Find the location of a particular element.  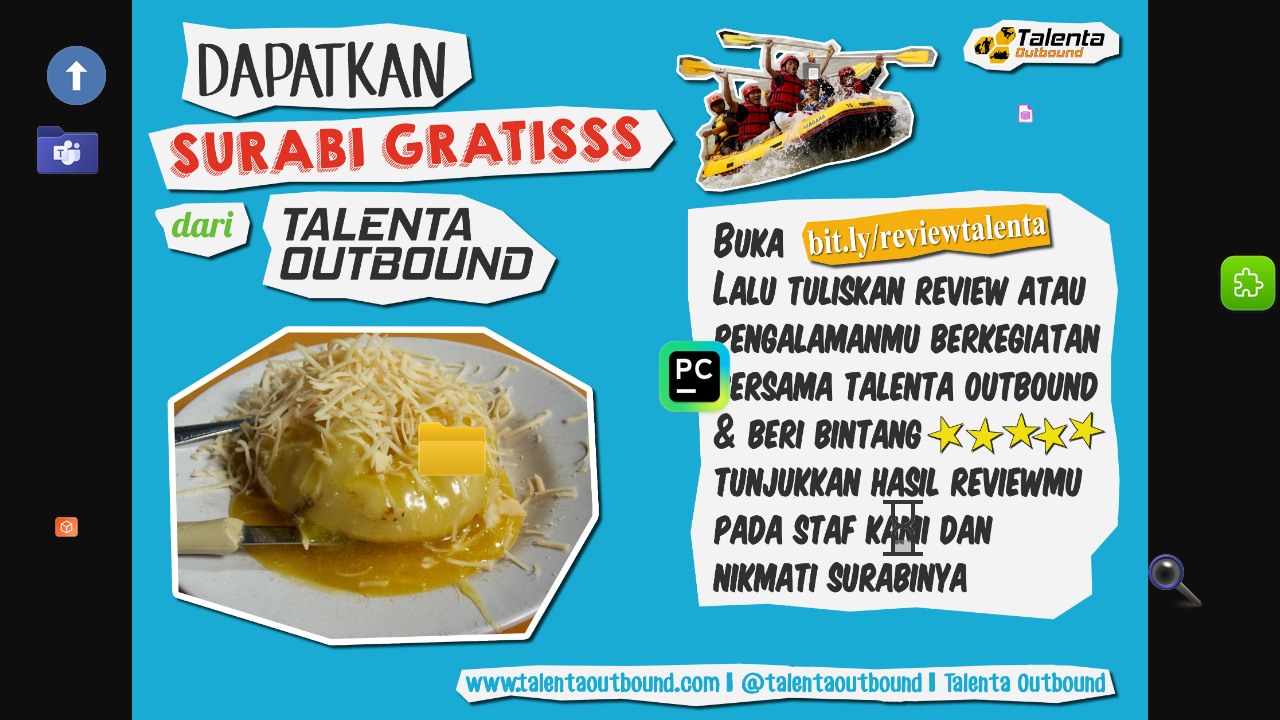

search for items or content is located at coordinates (1175, 581).